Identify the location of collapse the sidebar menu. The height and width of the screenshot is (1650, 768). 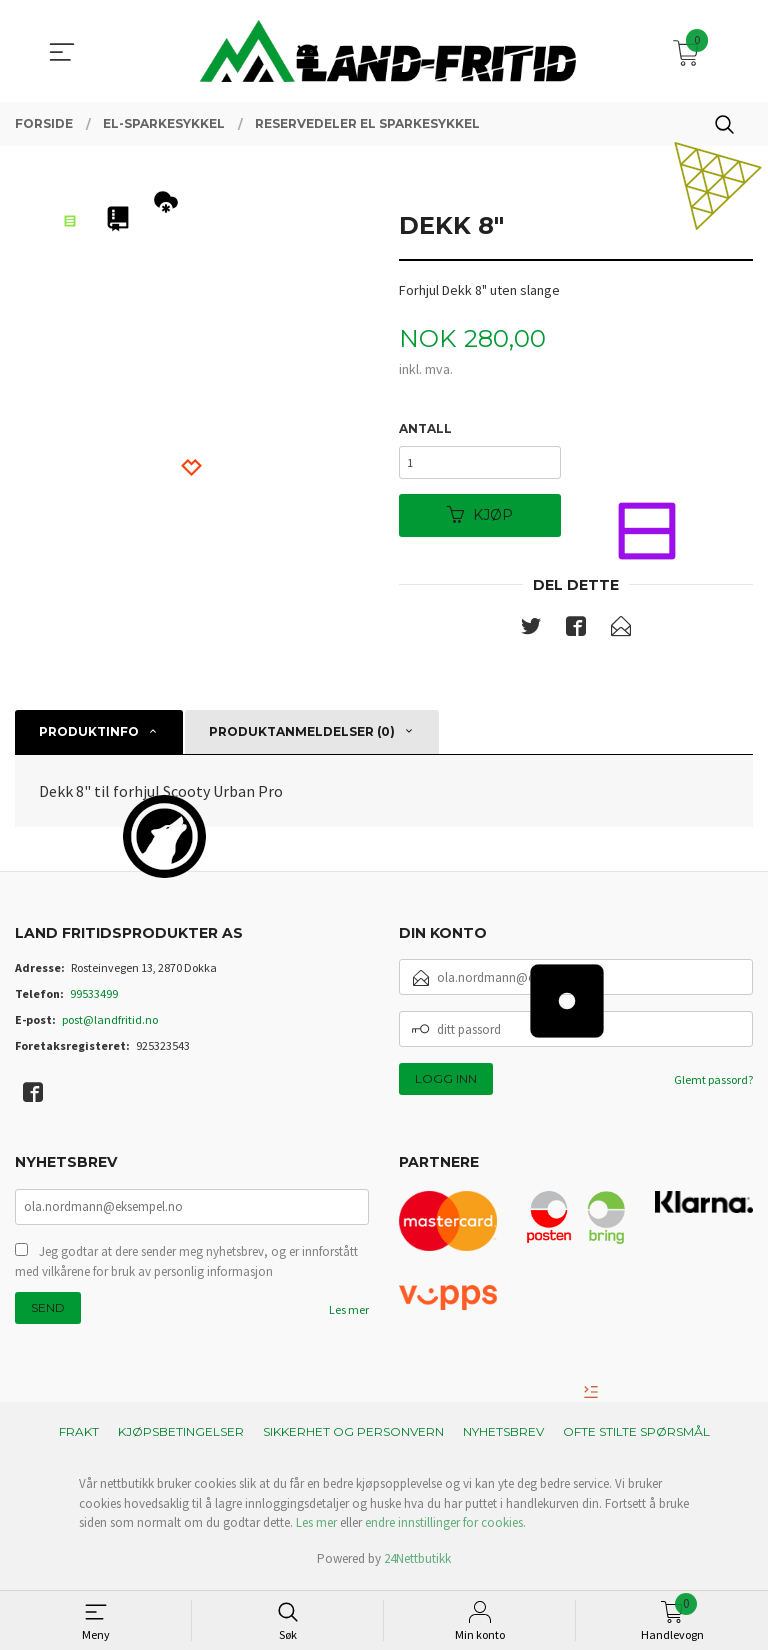
(591, 1392).